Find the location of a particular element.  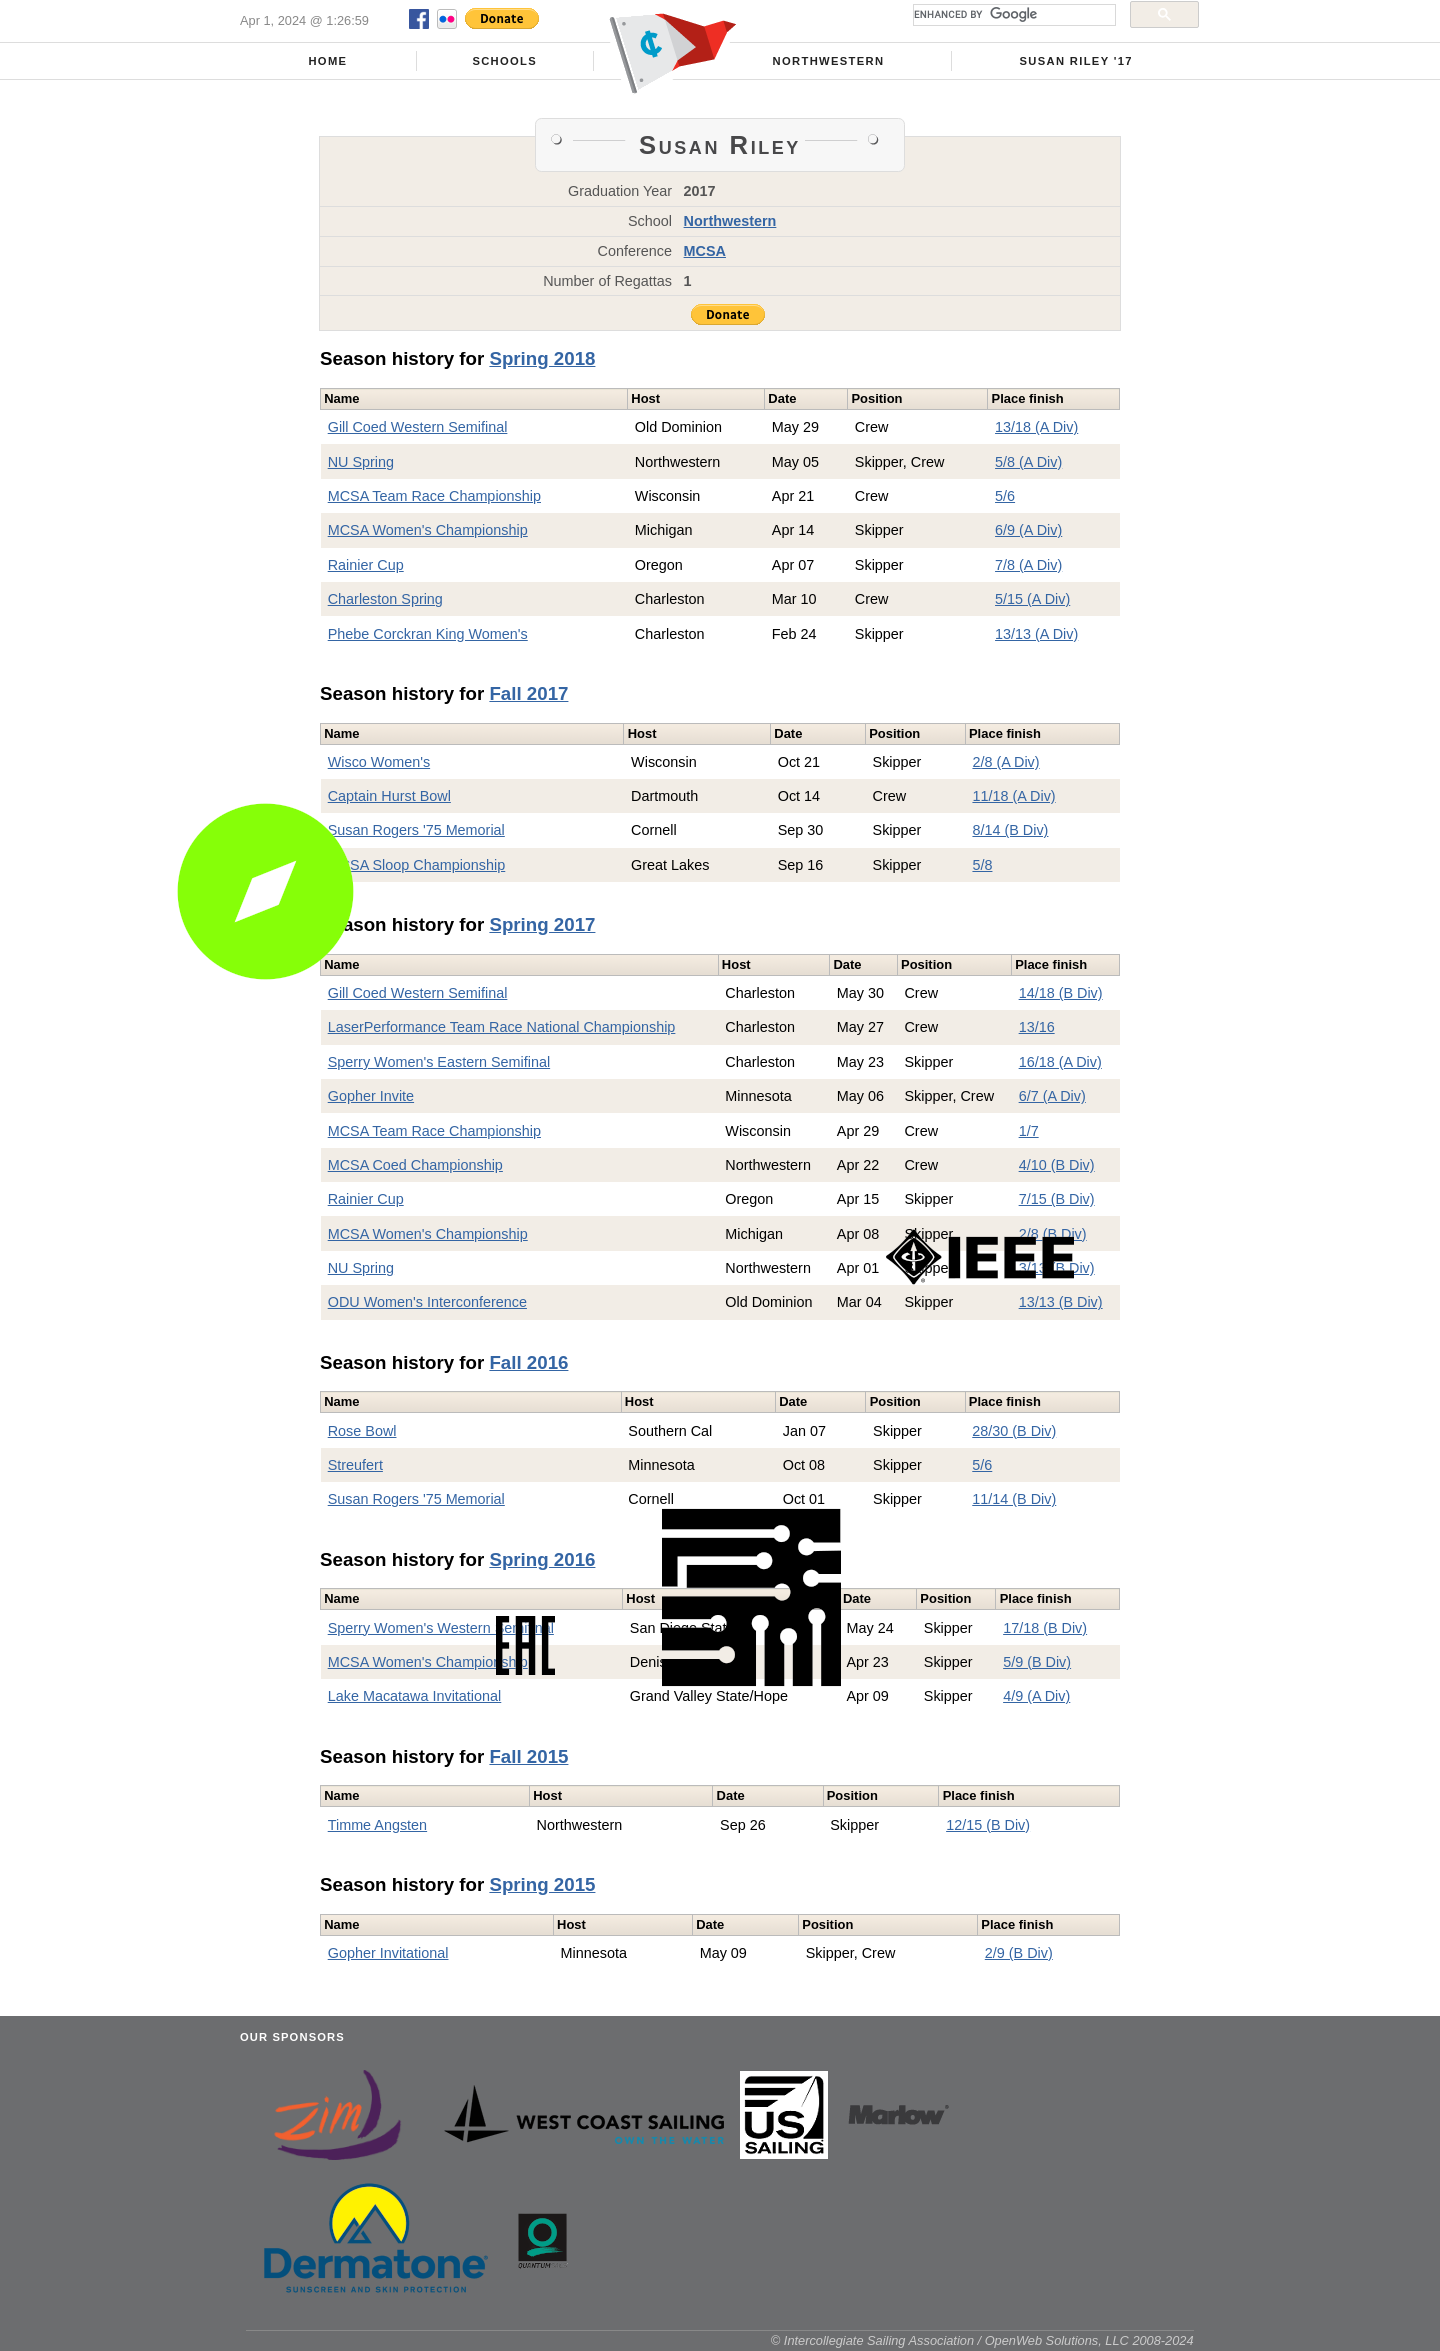

open navigation or compass app is located at coordinates (265, 891).